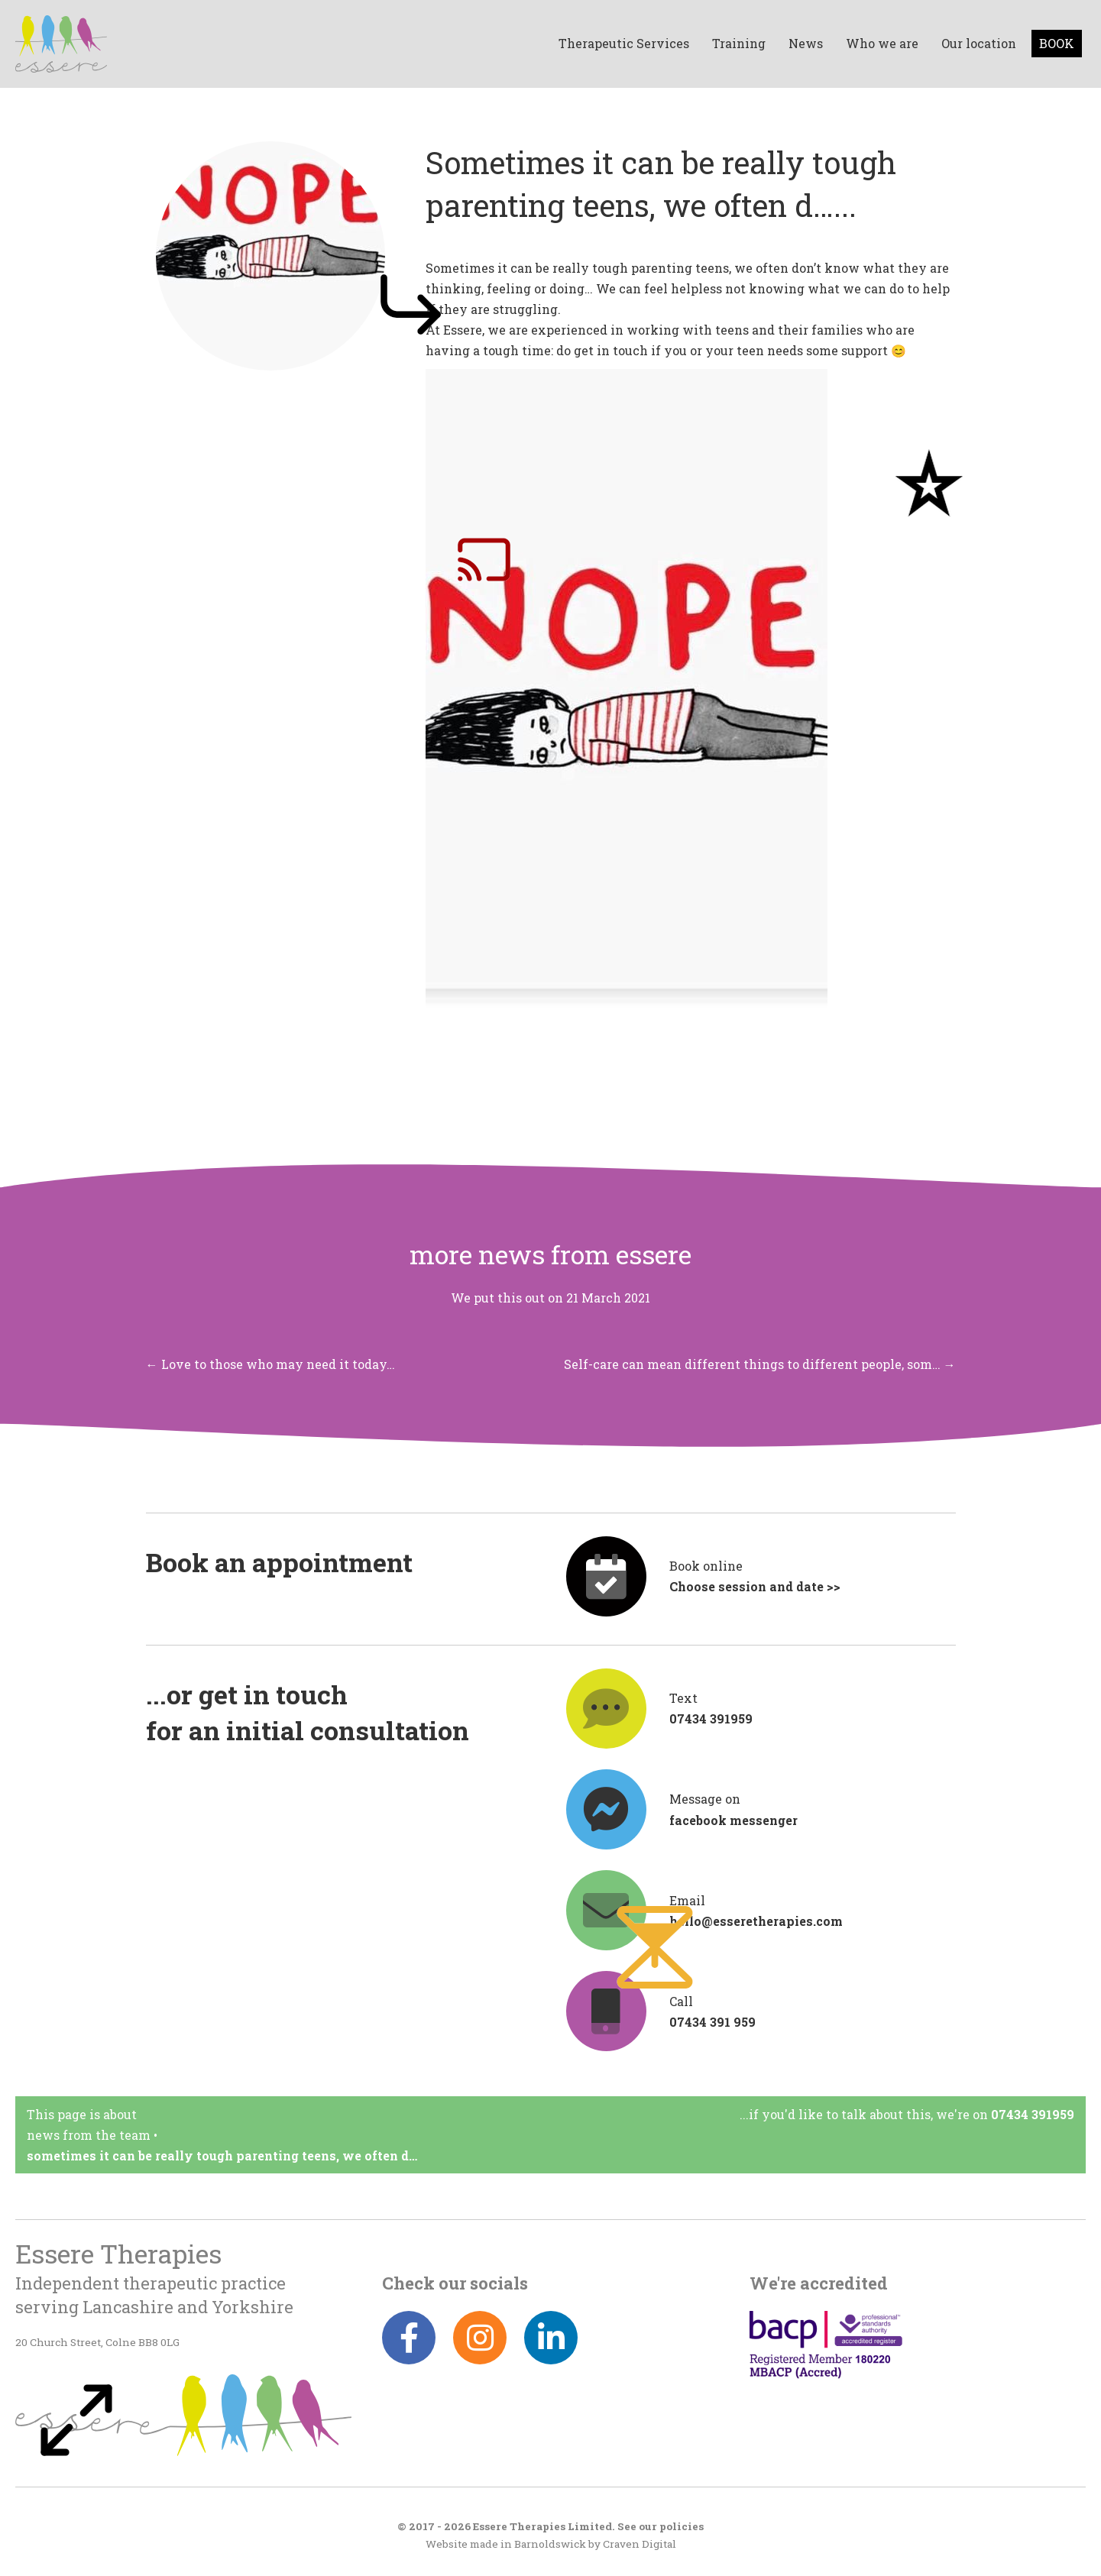 The width and height of the screenshot is (1101, 2576). What do you see at coordinates (929, 483) in the screenshot?
I see `rate or review an item` at bounding box center [929, 483].